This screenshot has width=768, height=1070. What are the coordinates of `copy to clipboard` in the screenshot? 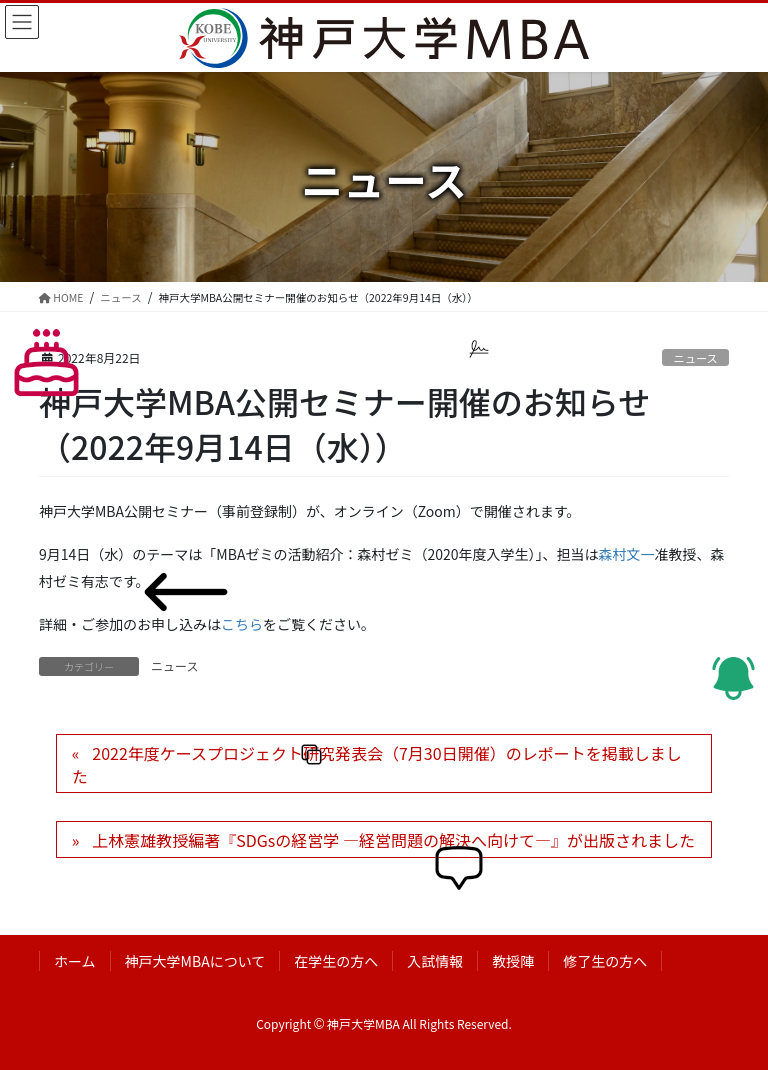 It's located at (311, 754).